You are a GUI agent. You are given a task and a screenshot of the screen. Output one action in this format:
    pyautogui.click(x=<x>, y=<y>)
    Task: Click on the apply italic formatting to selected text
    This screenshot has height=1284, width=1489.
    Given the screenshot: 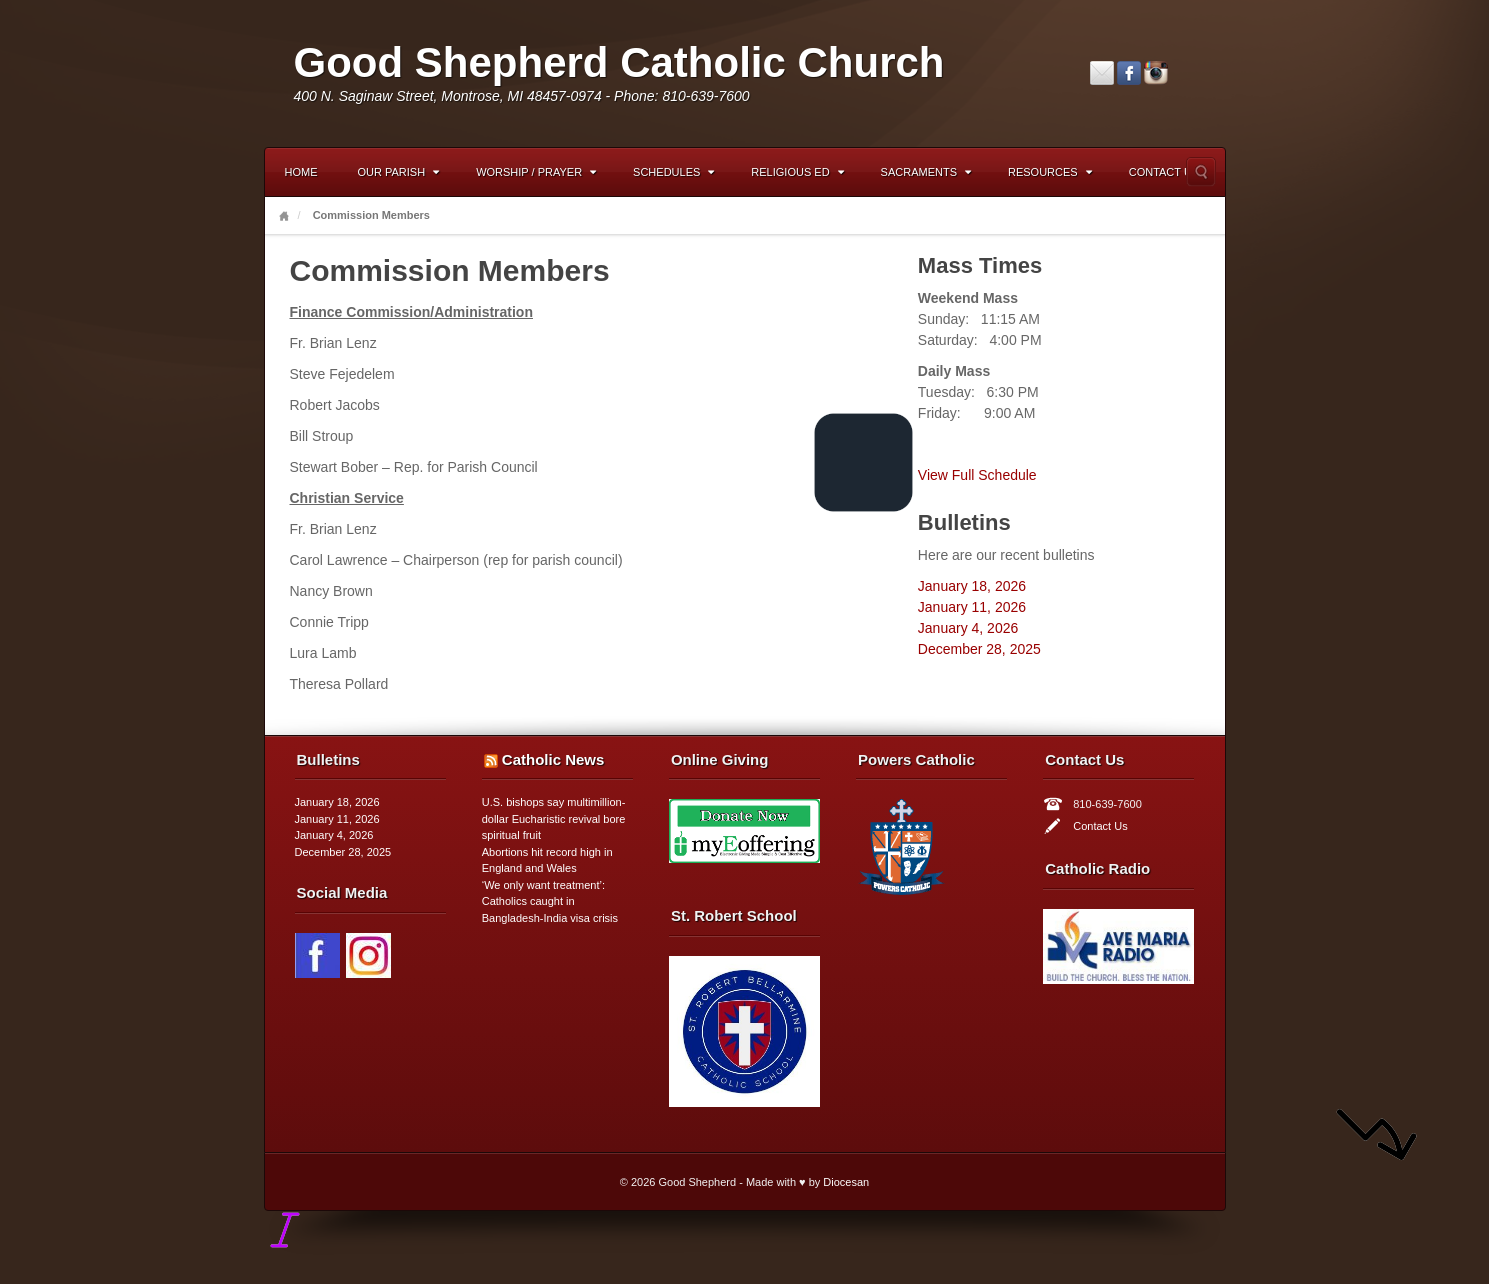 What is the action you would take?
    pyautogui.click(x=285, y=1230)
    